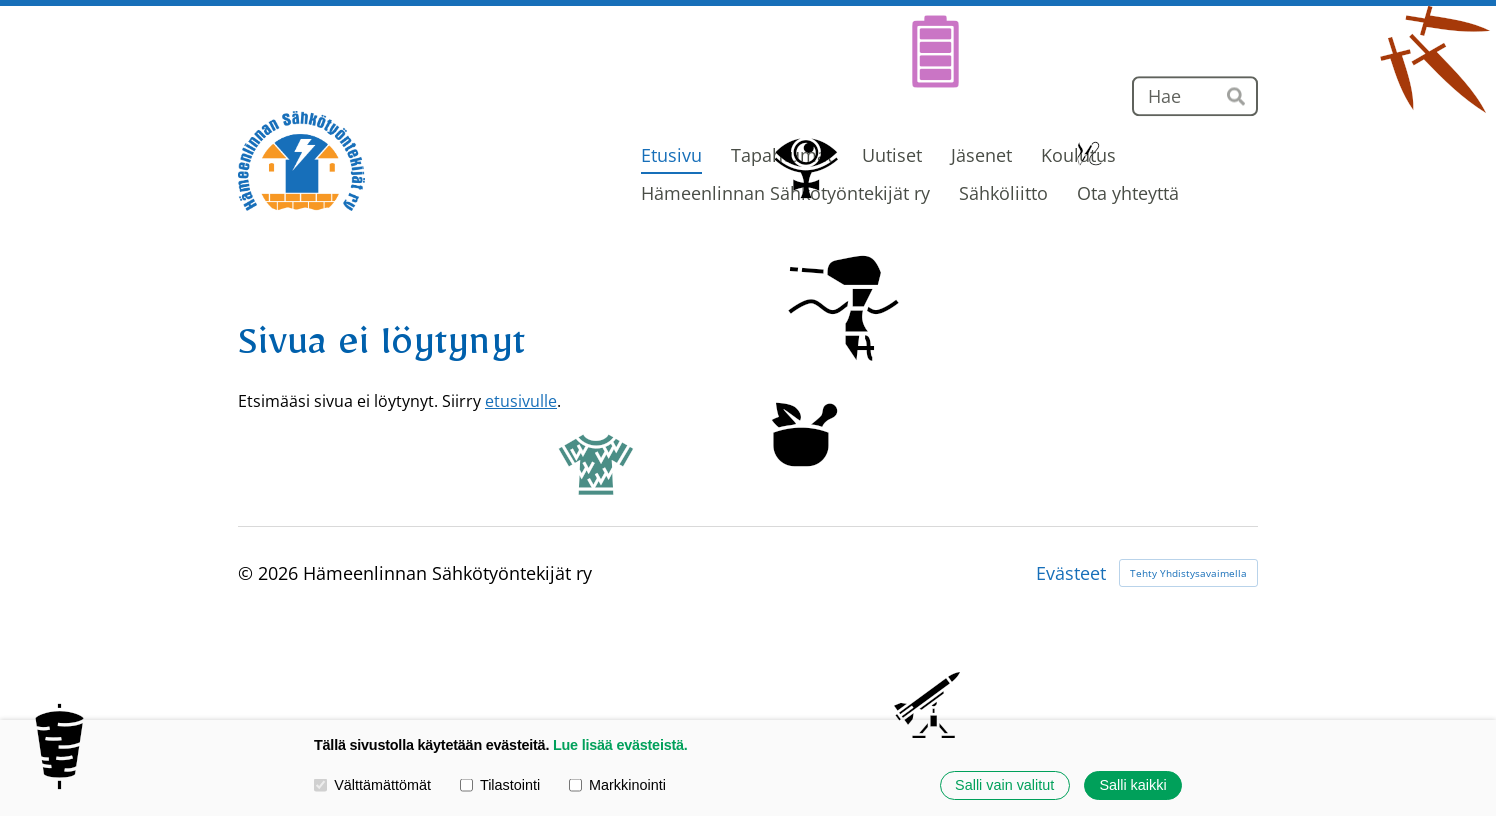 The height and width of the screenshot is (816, 1496). What do you see at coordinates (596, 465) in the screenshot?
I see `equip scale mail armor` at bounding box center [596, 465].